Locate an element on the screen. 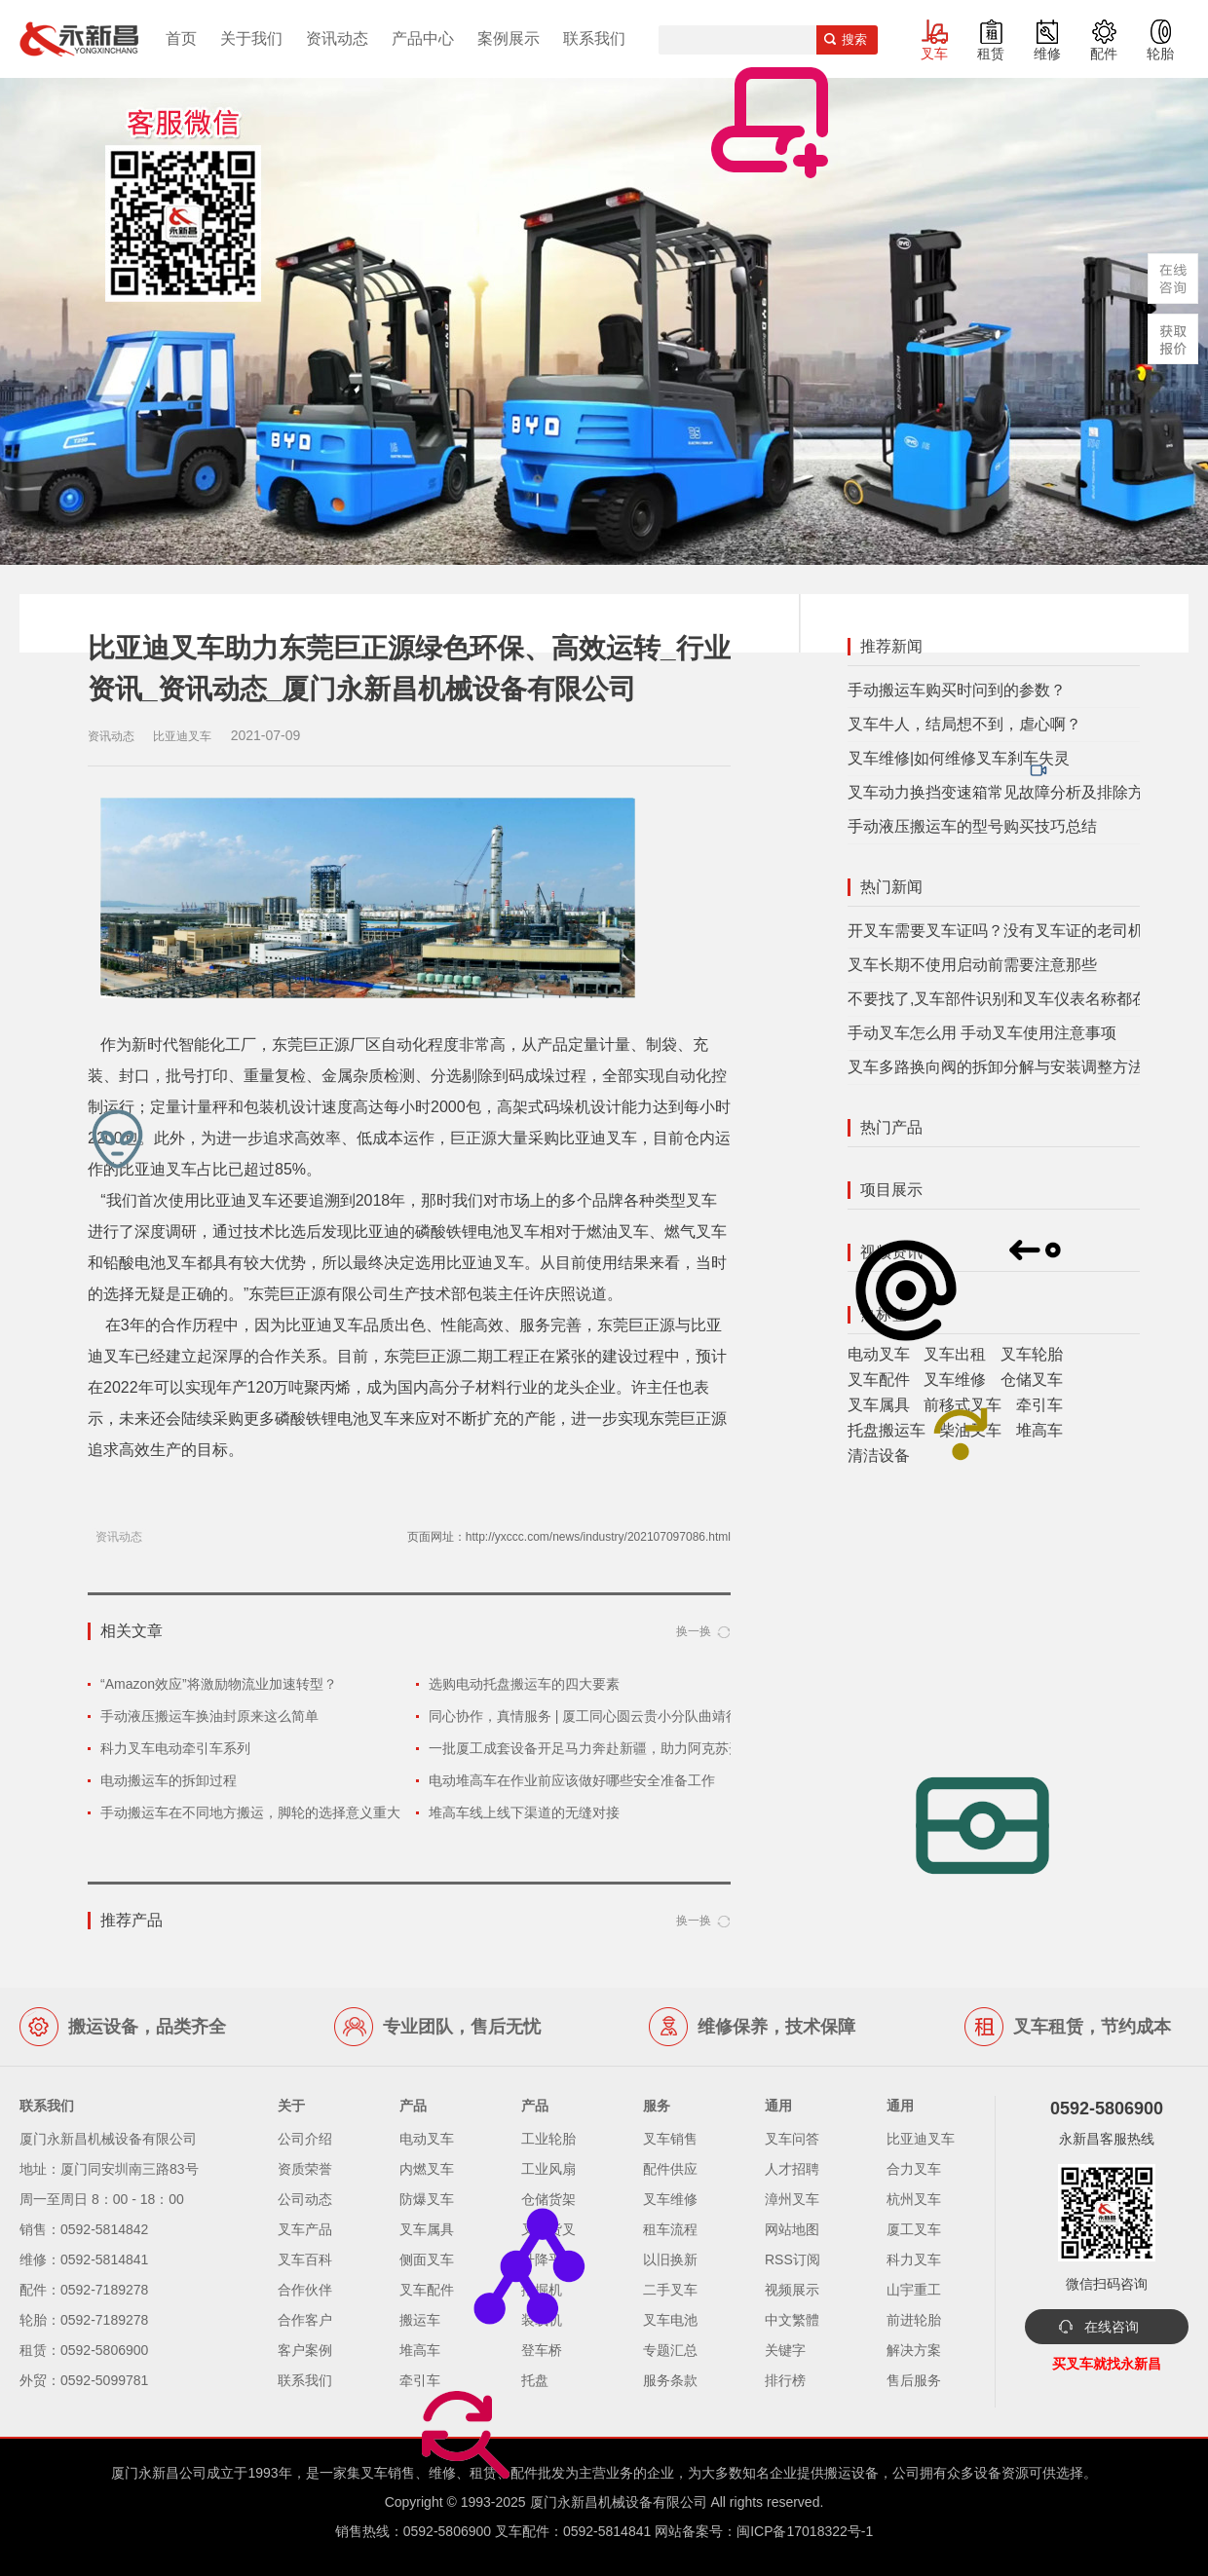 The image size is (1208, 2576). replace current search or find another result is located at coordinates (466, 2435).